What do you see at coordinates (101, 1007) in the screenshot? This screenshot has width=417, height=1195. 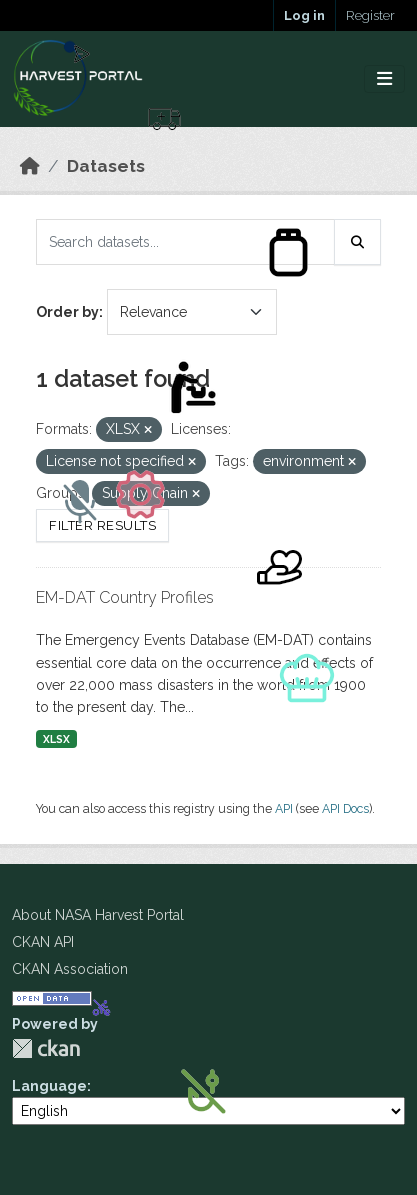 I see `bike rental or sharing unavailable` at bounding box center [101, 1007].